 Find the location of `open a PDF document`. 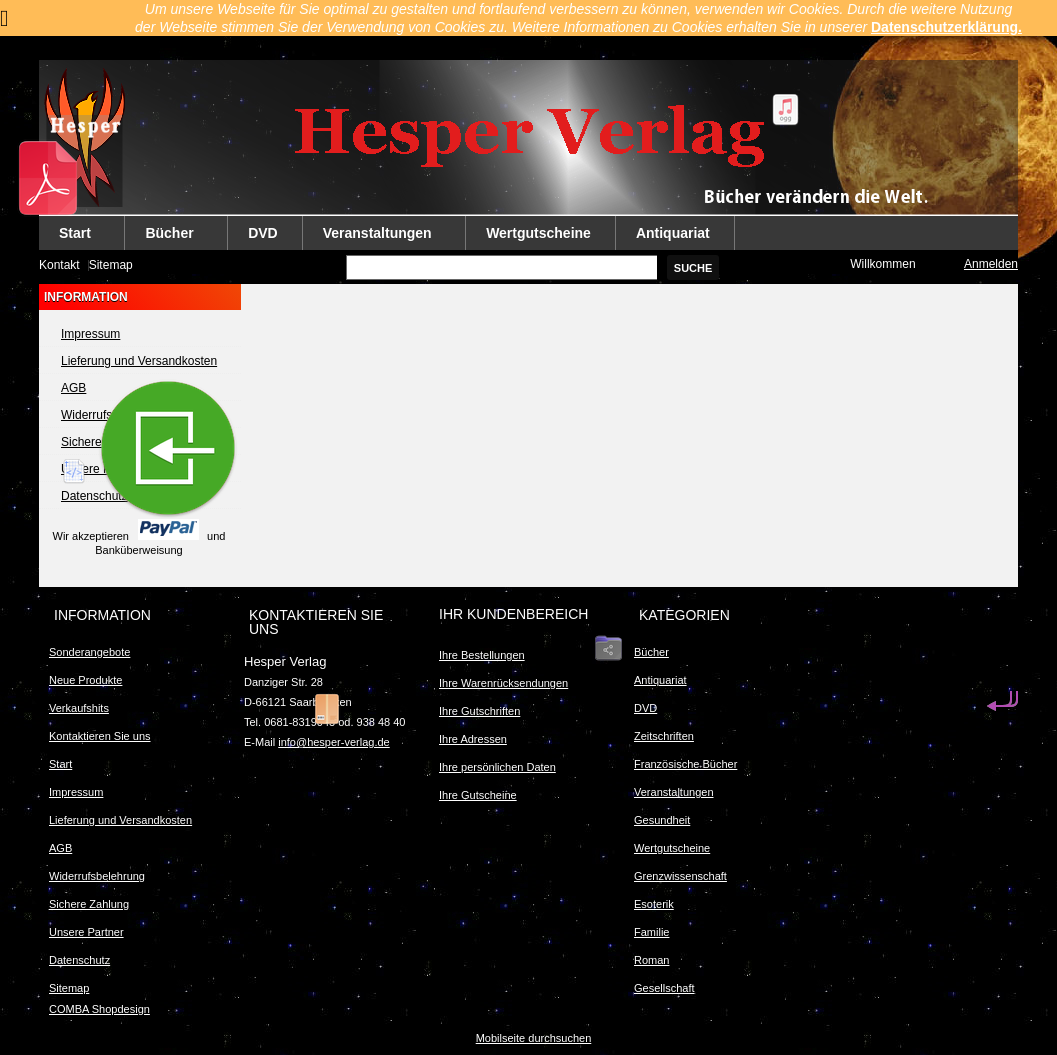

open a PDF document is located at coordinates (48, 178).